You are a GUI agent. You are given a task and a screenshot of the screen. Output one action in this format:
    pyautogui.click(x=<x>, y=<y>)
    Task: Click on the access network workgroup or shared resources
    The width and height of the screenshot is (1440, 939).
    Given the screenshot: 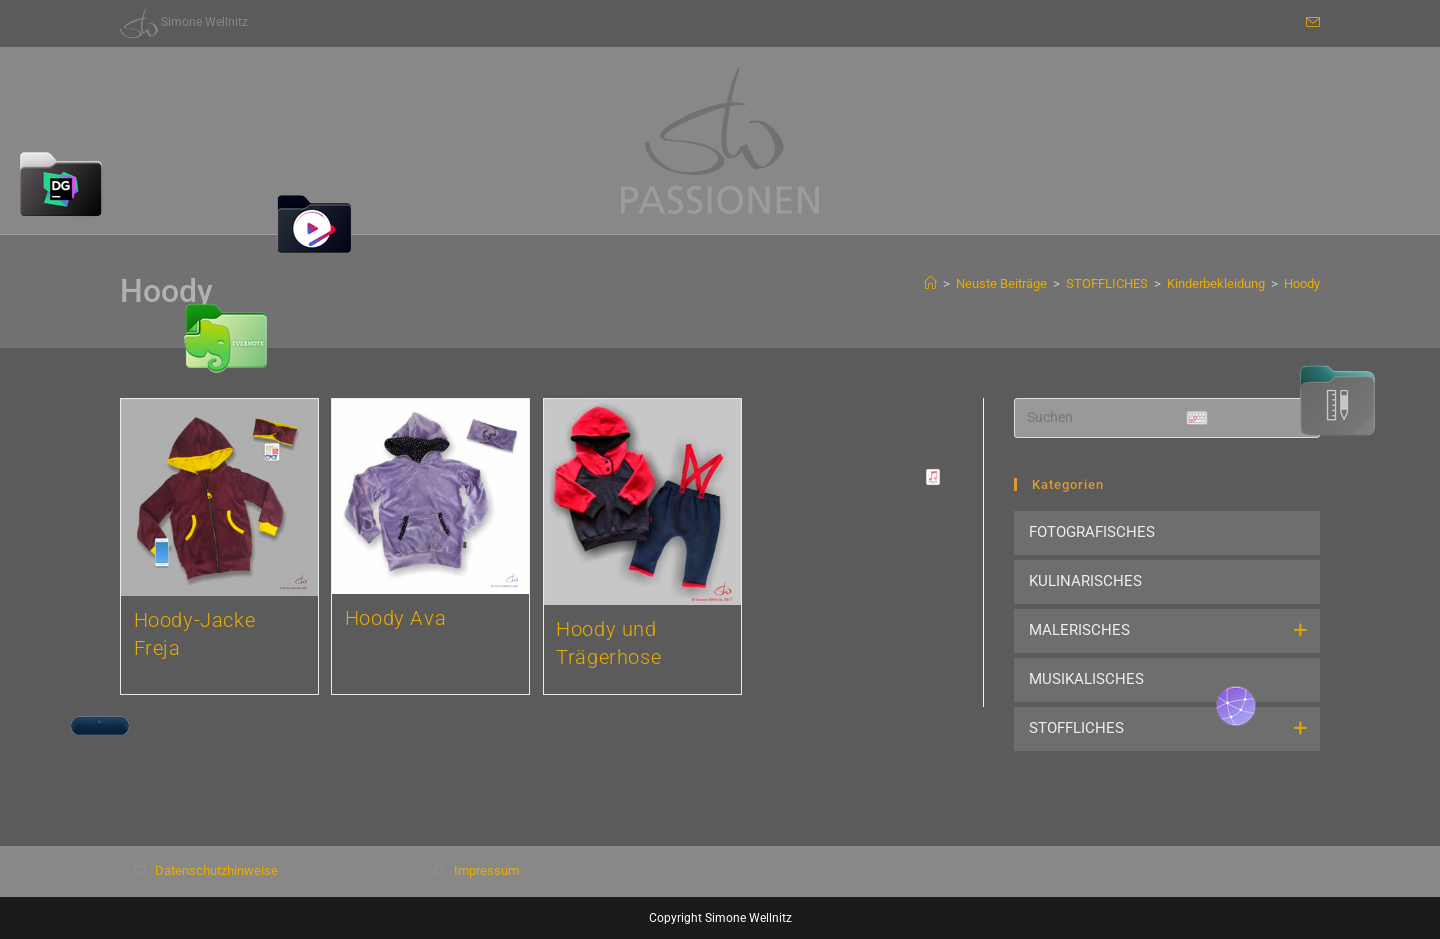 What is the action you would take?
    pyautogui.click(x=1236, y=706)
    